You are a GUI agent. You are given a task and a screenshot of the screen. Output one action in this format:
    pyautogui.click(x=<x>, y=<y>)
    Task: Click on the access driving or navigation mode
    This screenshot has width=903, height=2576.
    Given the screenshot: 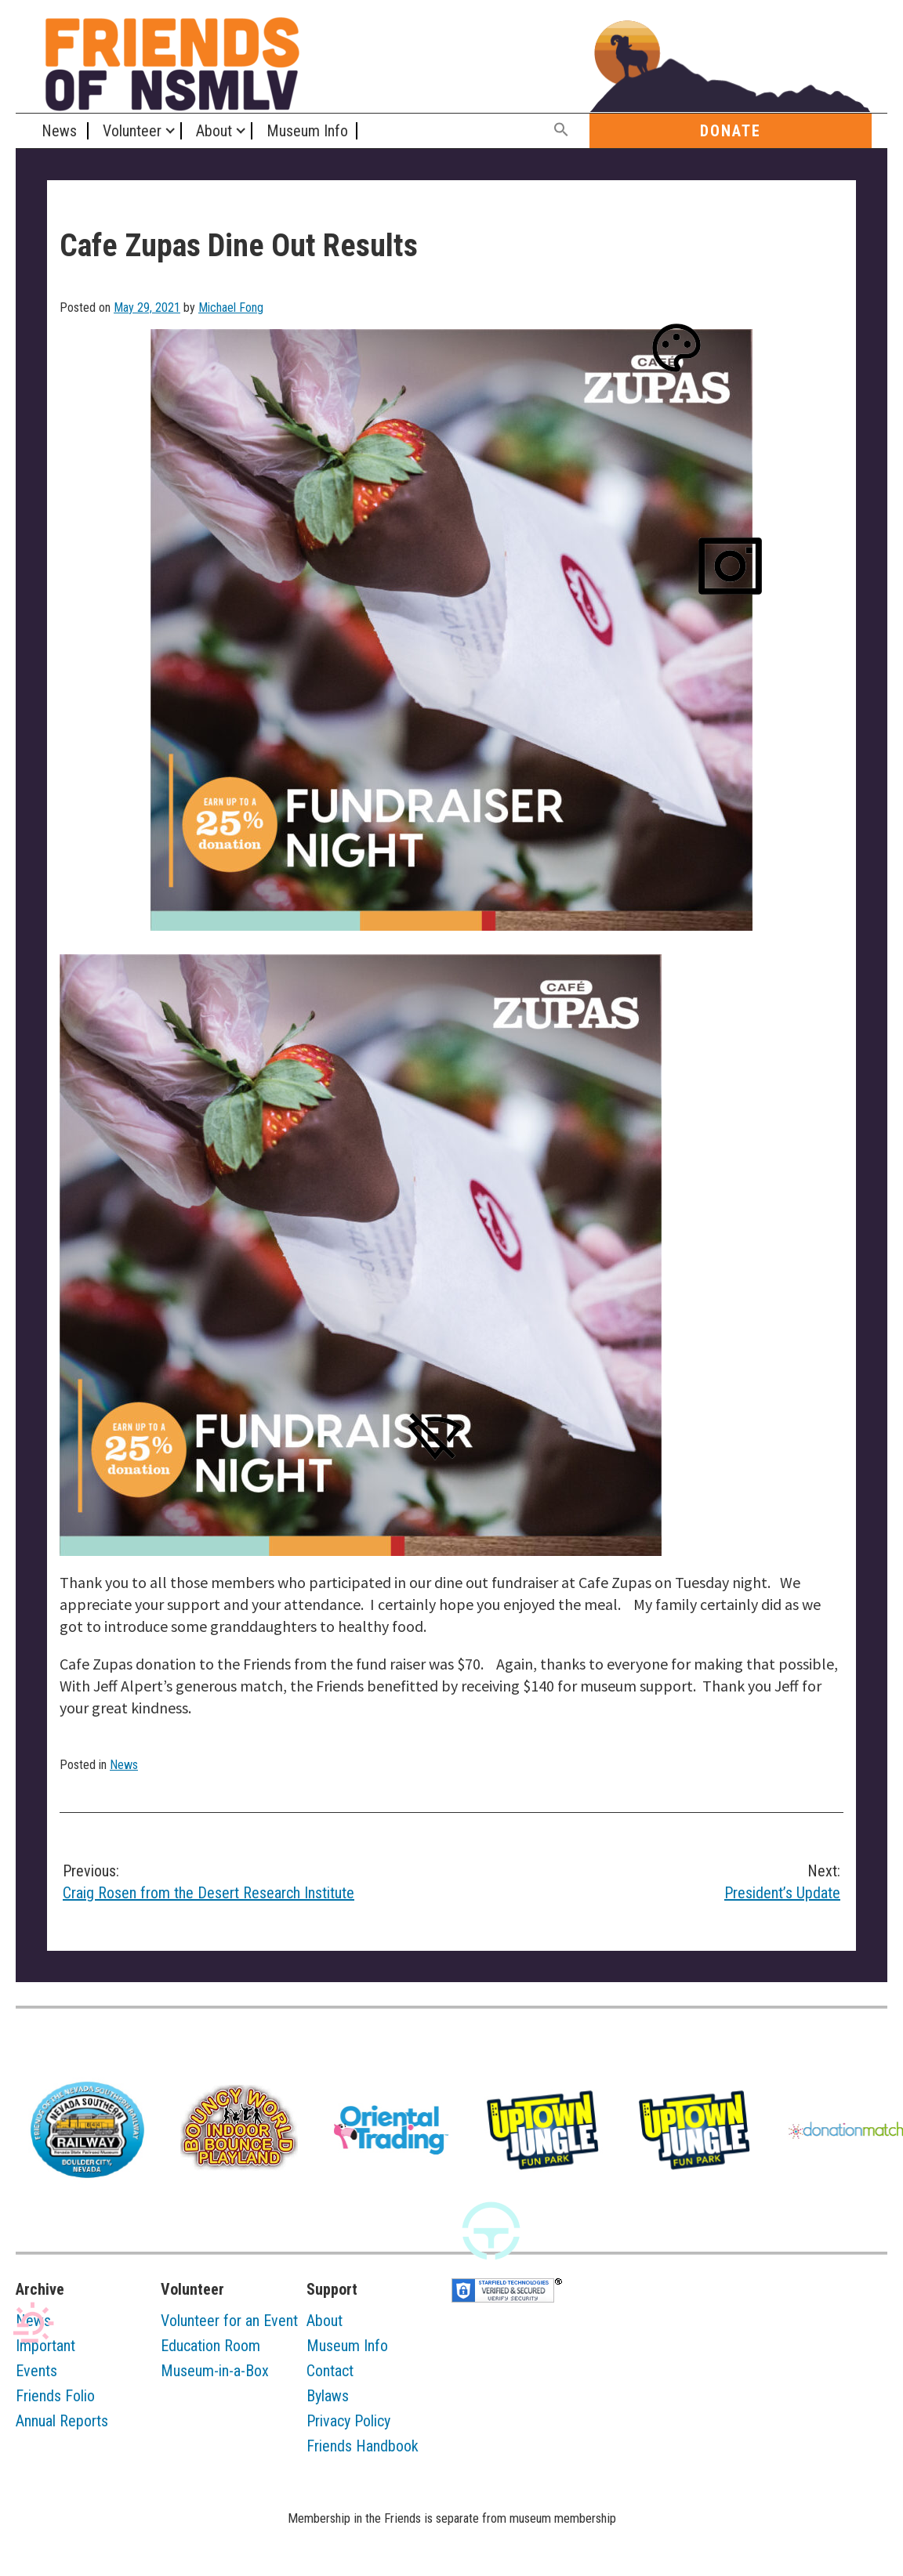 What is the action you would take?
    pyautogui.click(x=491, y=2230)
    